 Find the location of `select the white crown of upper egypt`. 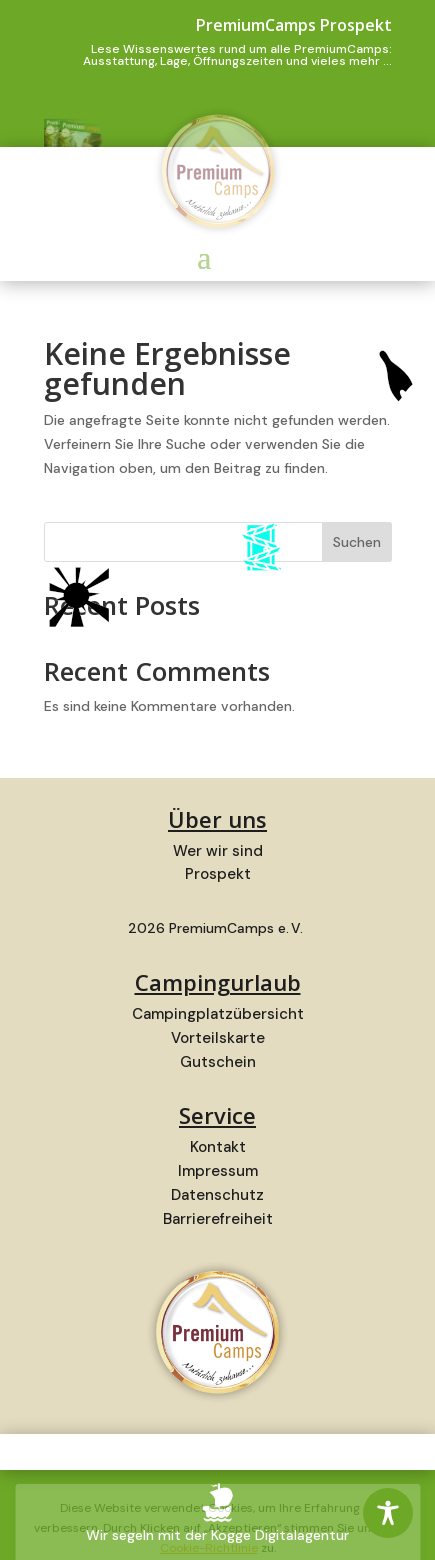

select the white crown of upper egypt is located at coordinates (396, 376).